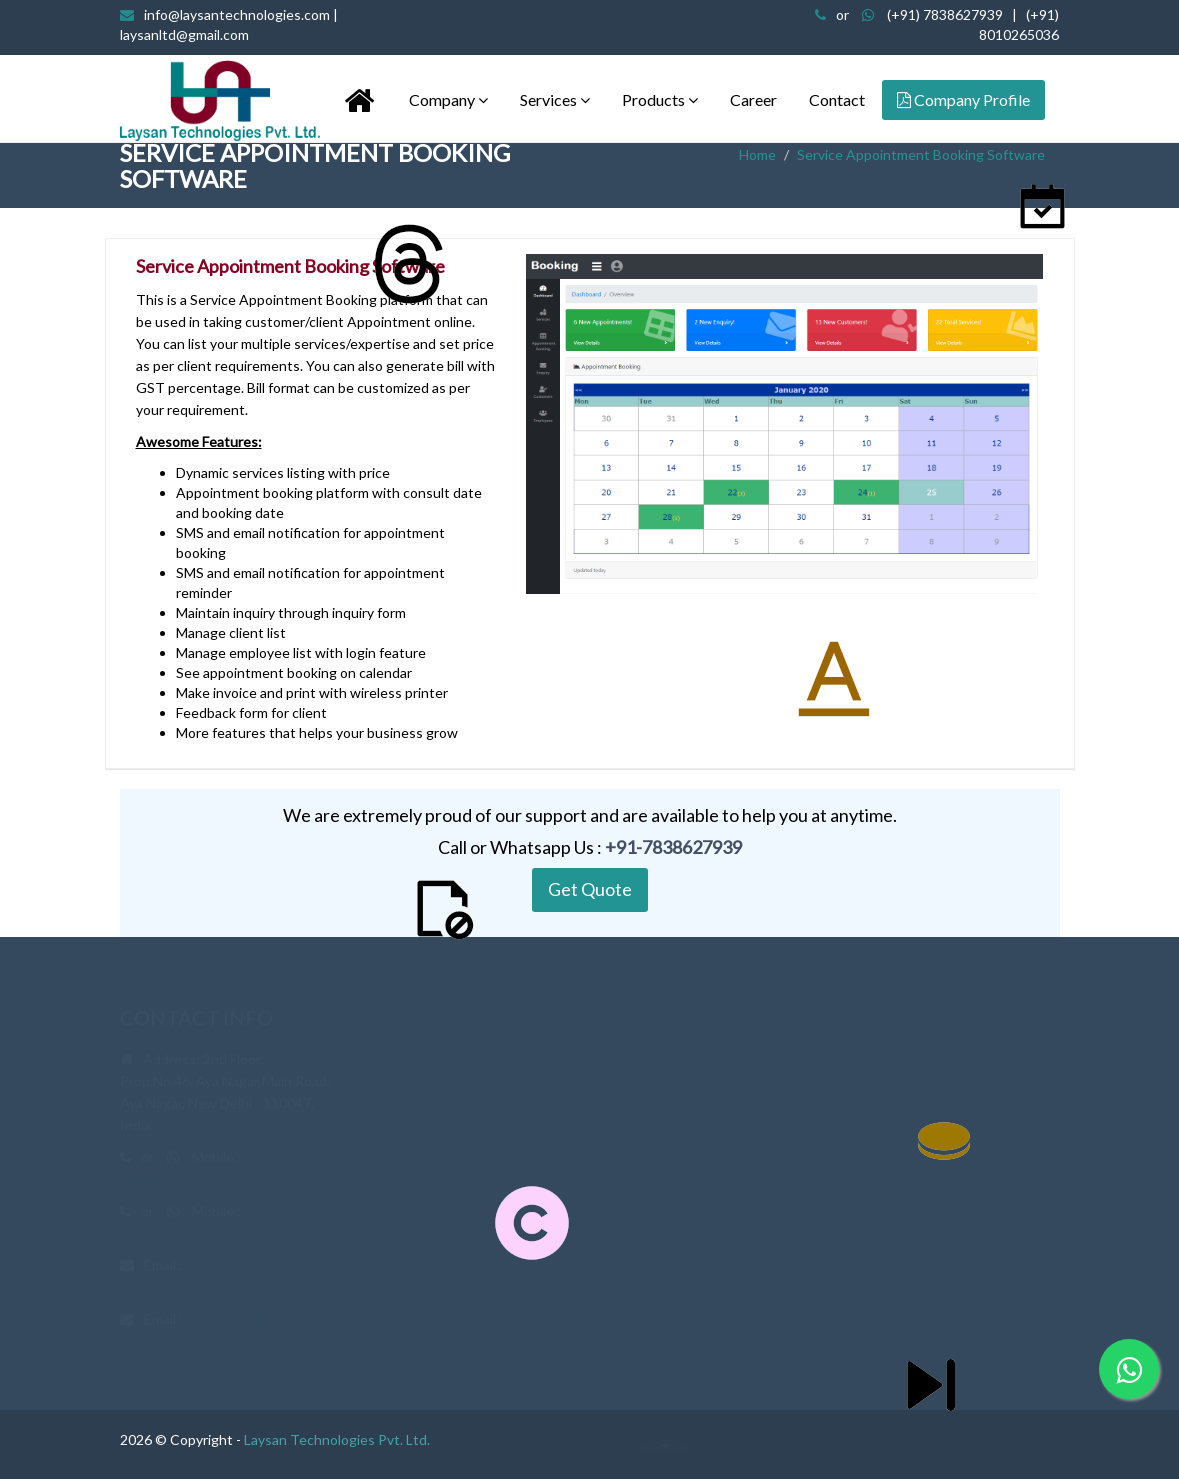 The width and height of the screenshot is (1179, 1479). What do you see at coordinates (409, 264) in the screenshot?
I see `open the Threads app` at bounding box center [409, 264].